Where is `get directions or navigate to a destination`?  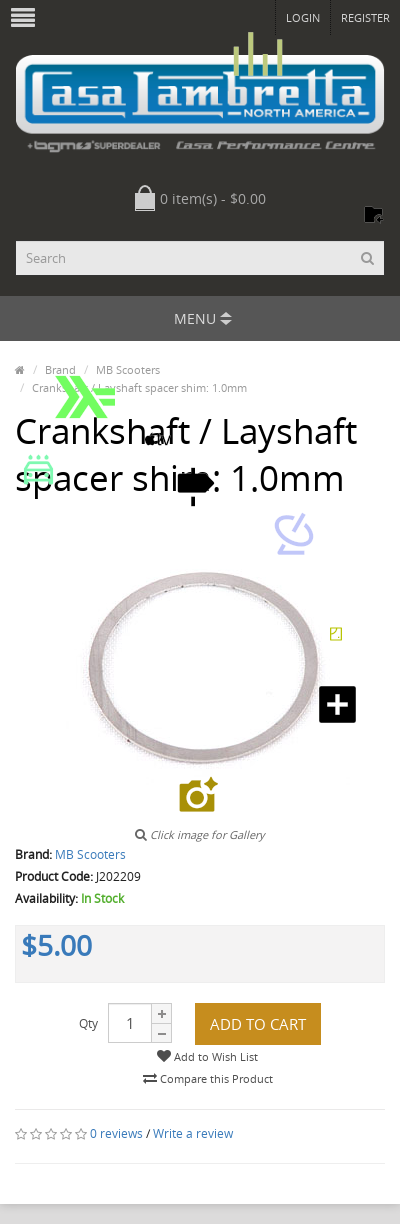 get directions or navigate to a destination is located at coordinates (195, 487).